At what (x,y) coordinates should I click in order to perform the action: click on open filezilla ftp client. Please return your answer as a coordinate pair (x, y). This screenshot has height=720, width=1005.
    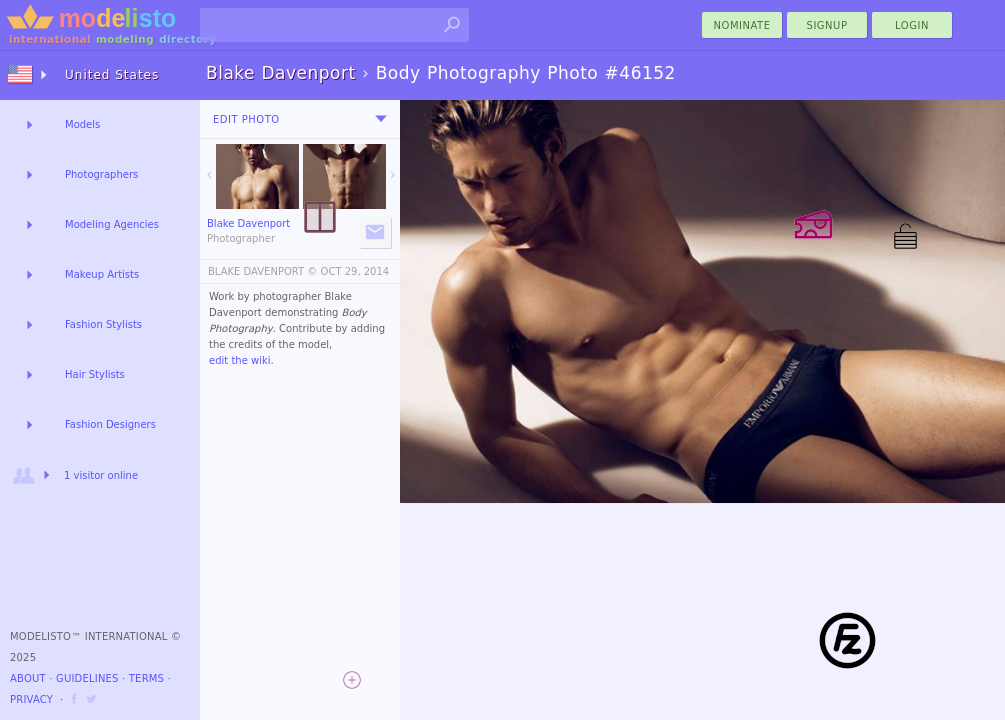
    Looking at the image, I should click on (847, 640).